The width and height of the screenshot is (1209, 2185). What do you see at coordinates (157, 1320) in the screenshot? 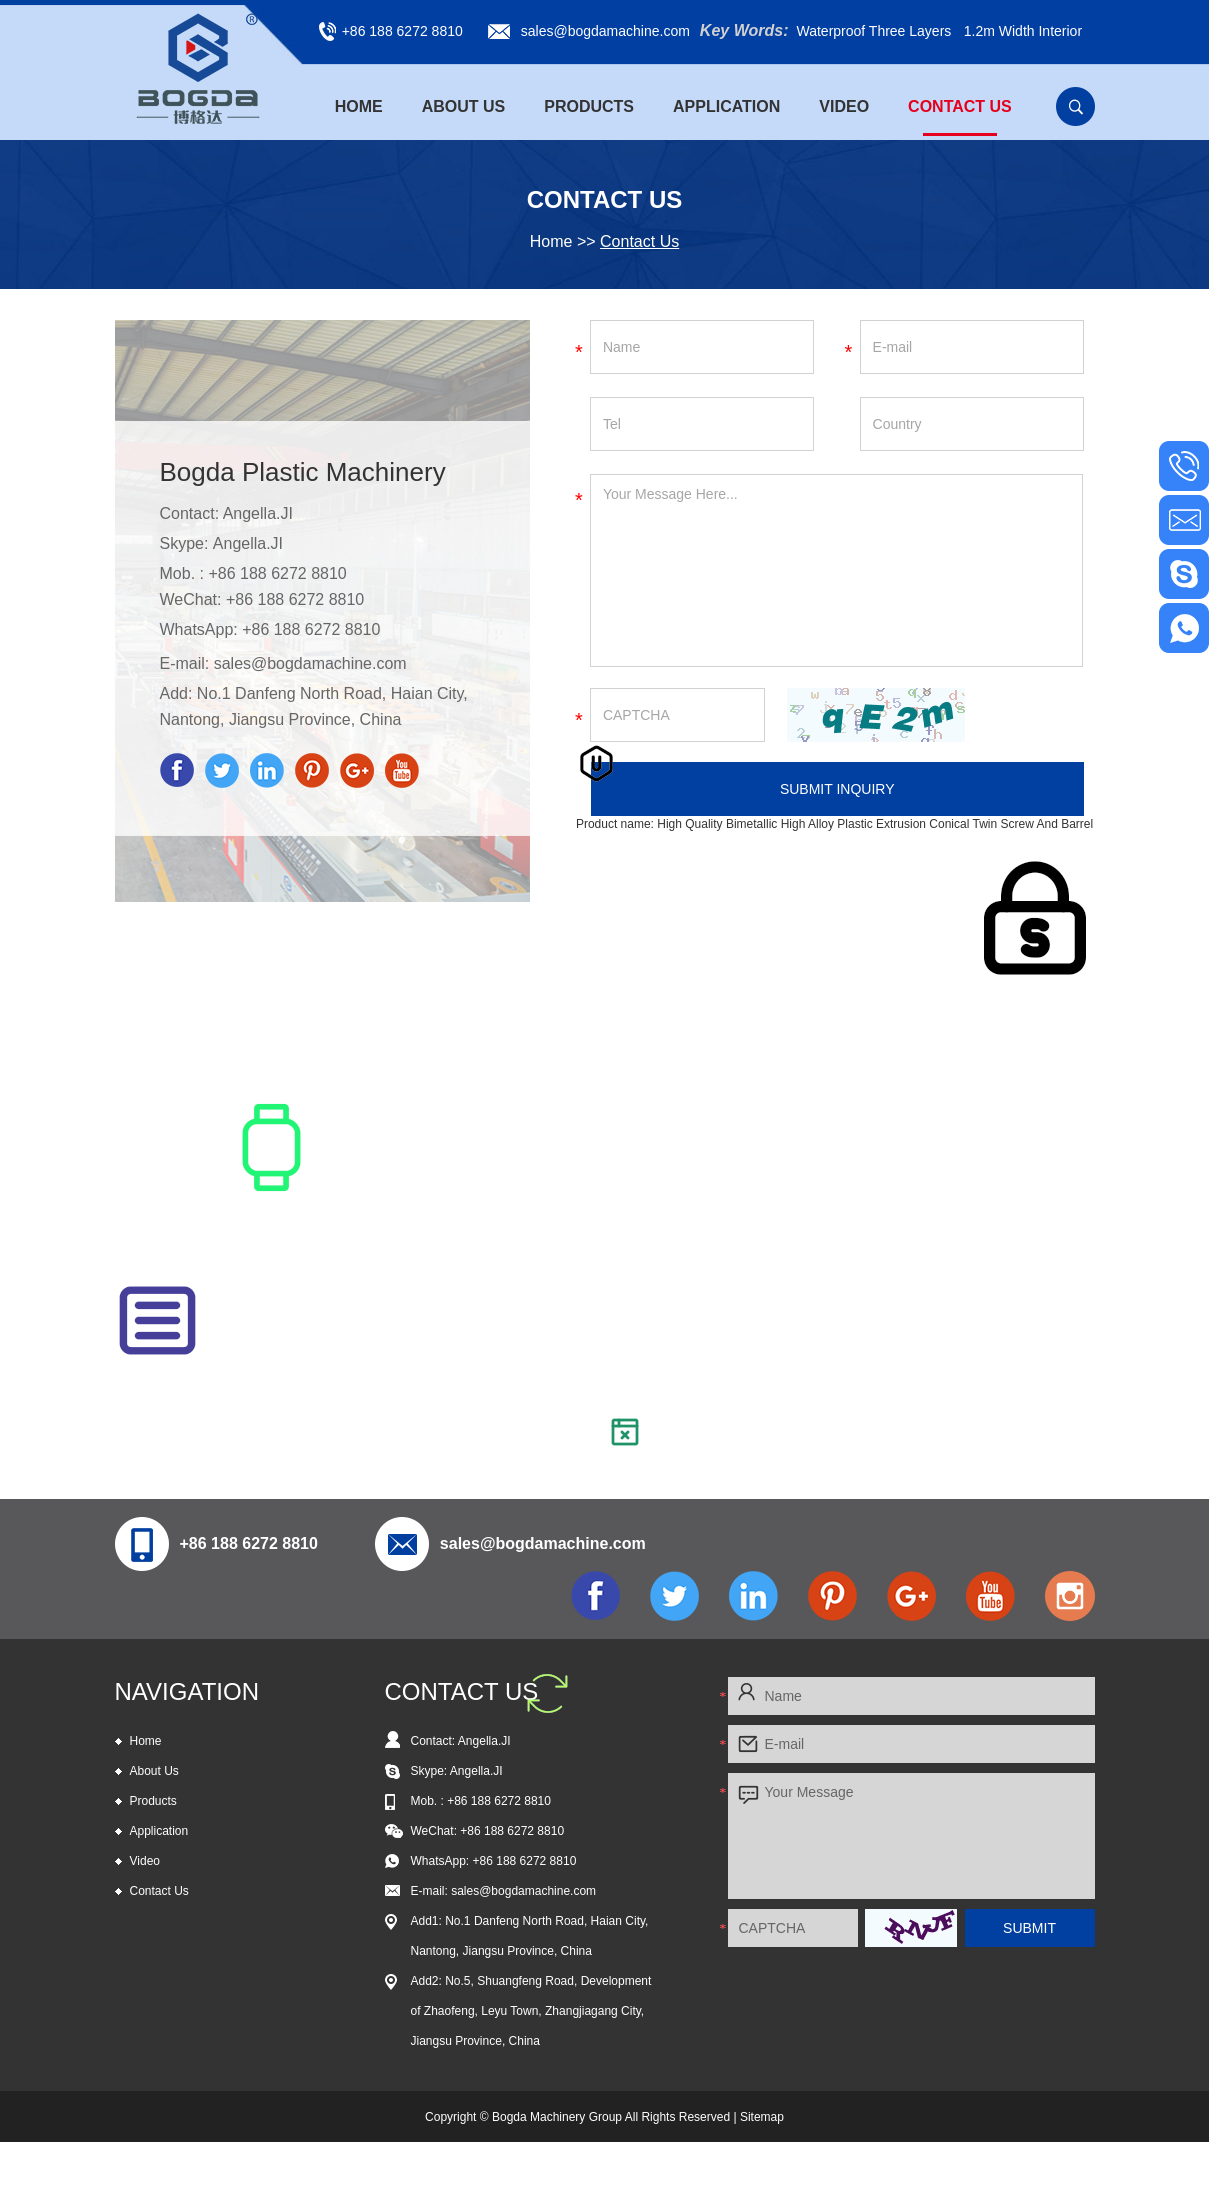
I see `view article or document content` at bounding box center [157, 1320].